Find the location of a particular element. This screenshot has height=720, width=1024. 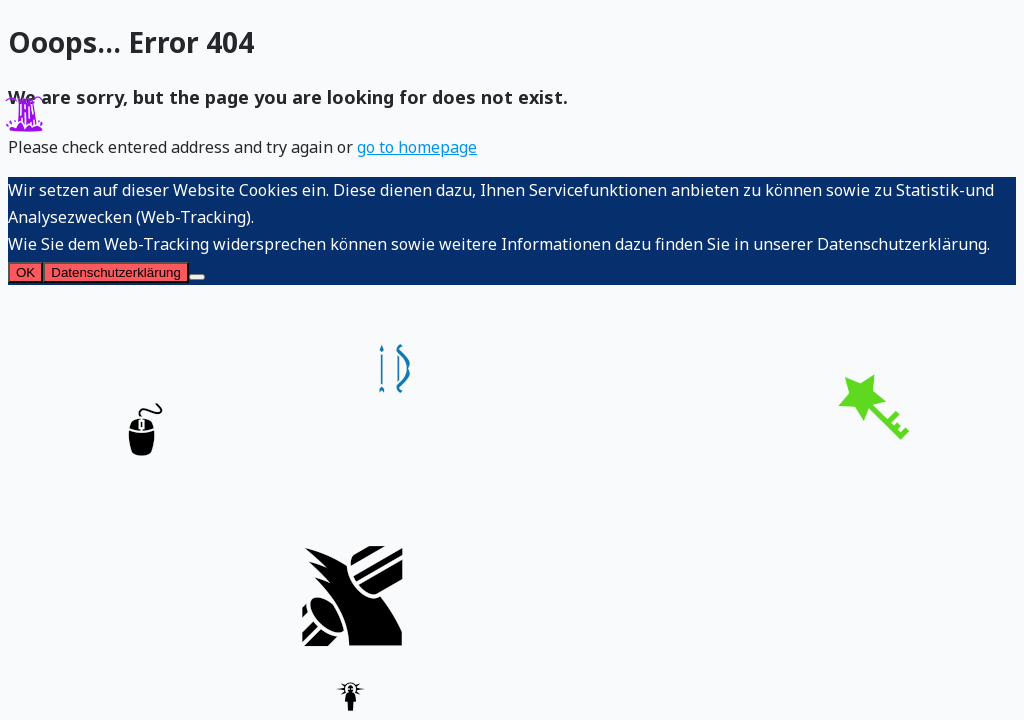

unlock premium or starred content is located at coordinates (874, 407).